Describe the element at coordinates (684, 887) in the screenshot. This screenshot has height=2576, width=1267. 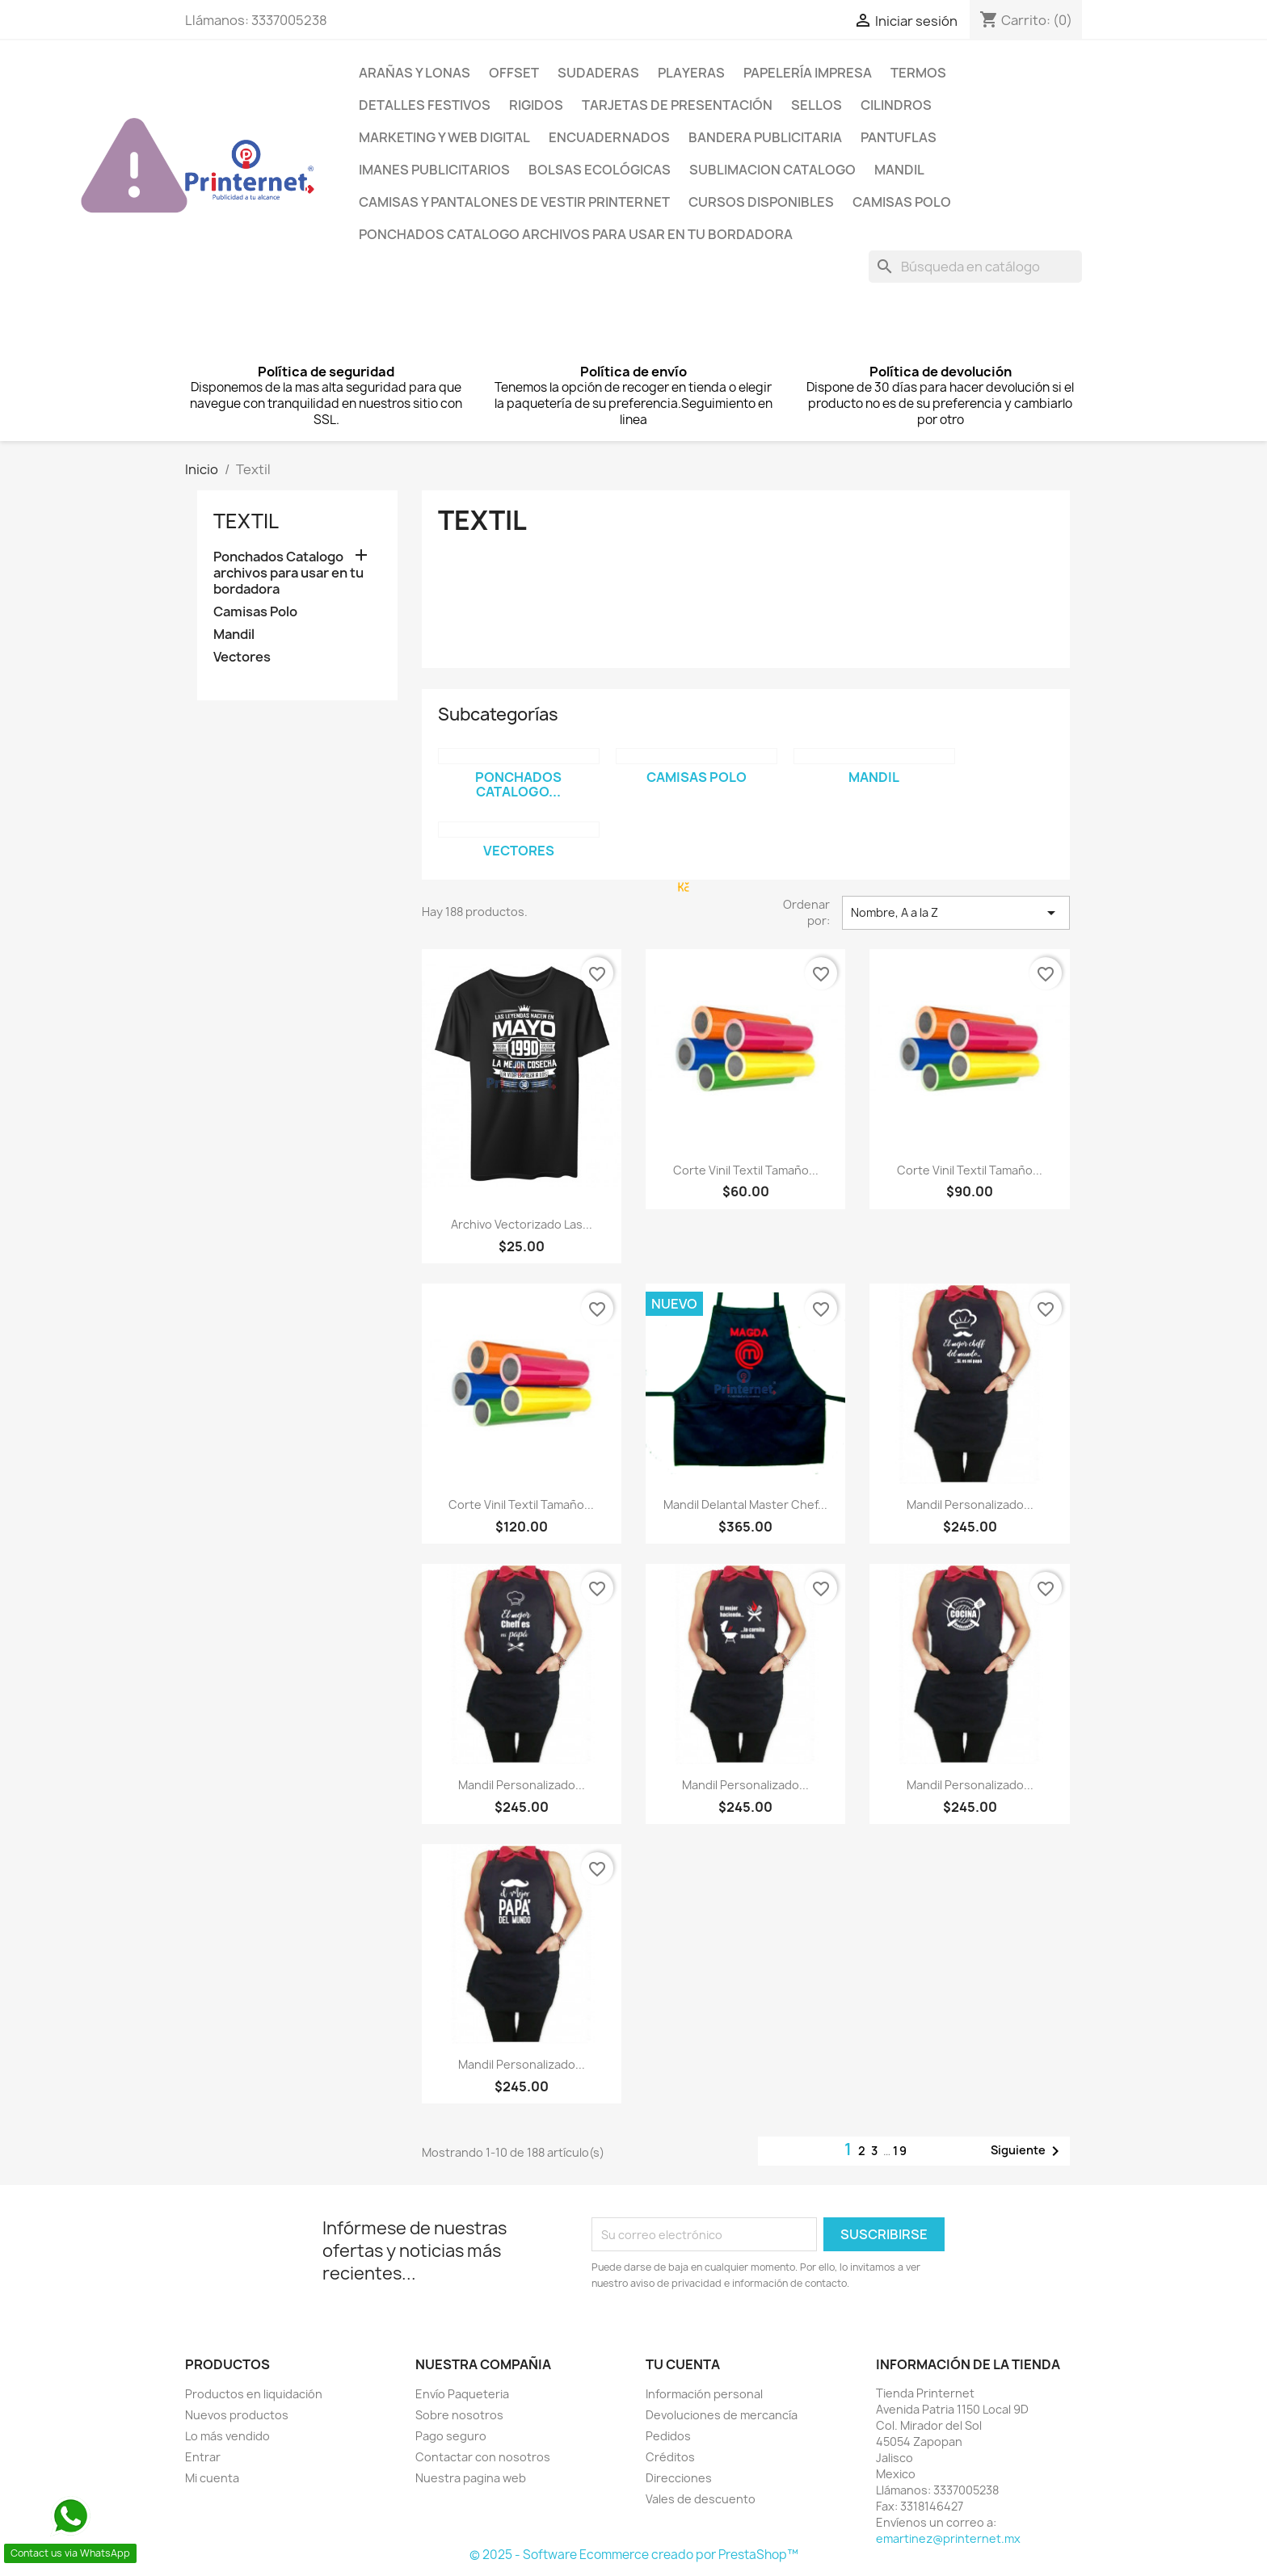
I see `select czech koruna as currency` at that location.